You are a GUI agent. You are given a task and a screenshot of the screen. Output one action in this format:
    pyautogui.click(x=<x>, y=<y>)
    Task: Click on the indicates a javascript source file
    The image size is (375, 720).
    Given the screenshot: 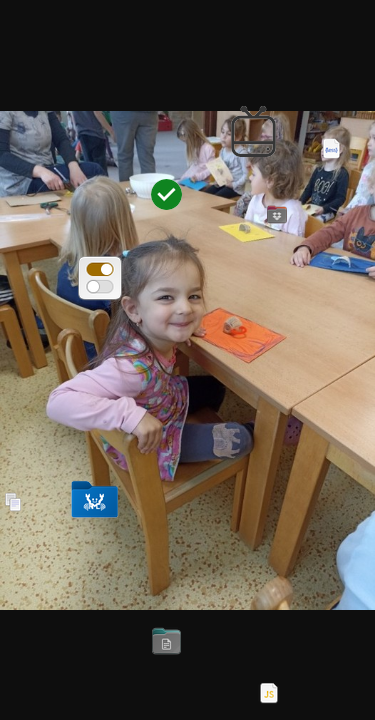 What is the action you would take?
    pyautogui.click(x=269, y=693)
    